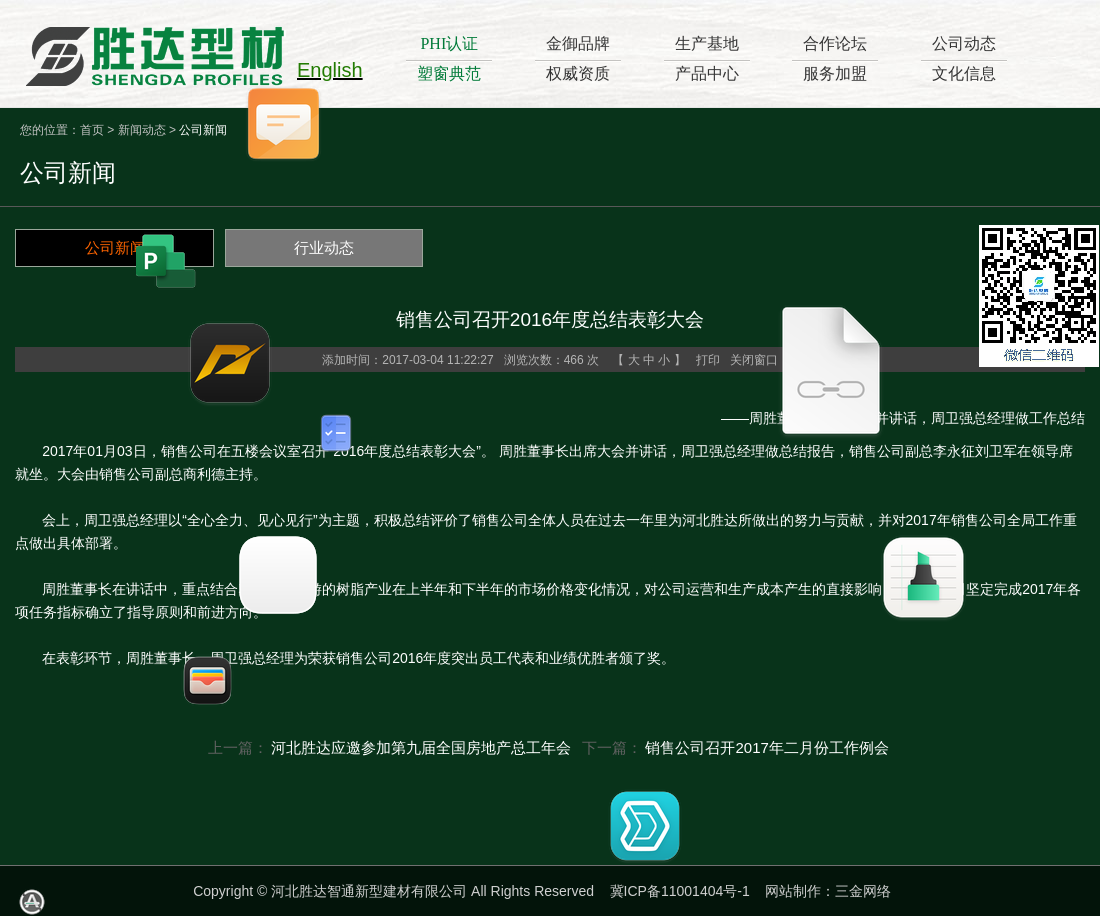 This screenshot has width=1100, height=916. I want to click on open Microsoft Project application, so click(166, 261).